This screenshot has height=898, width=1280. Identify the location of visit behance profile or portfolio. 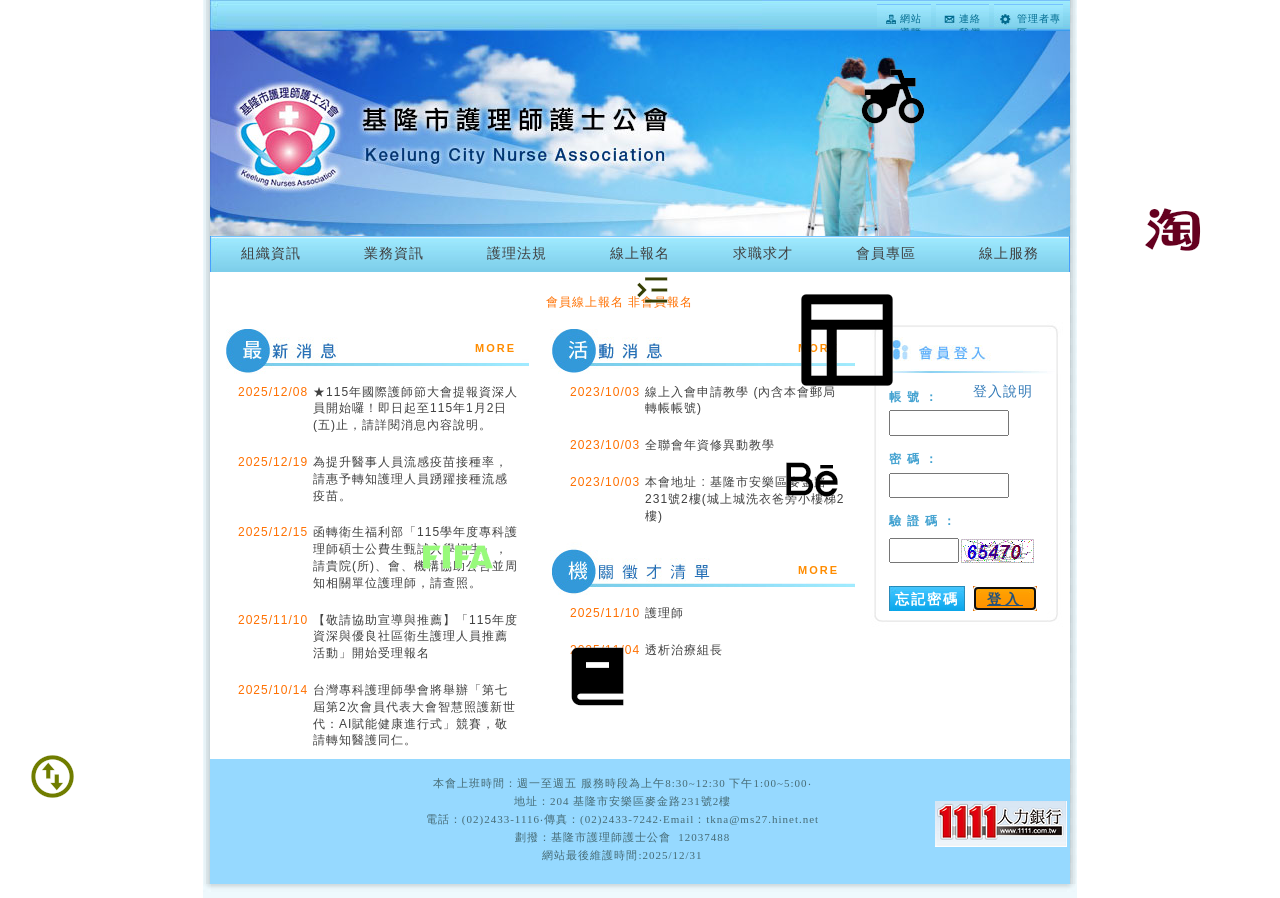
(812, 479).